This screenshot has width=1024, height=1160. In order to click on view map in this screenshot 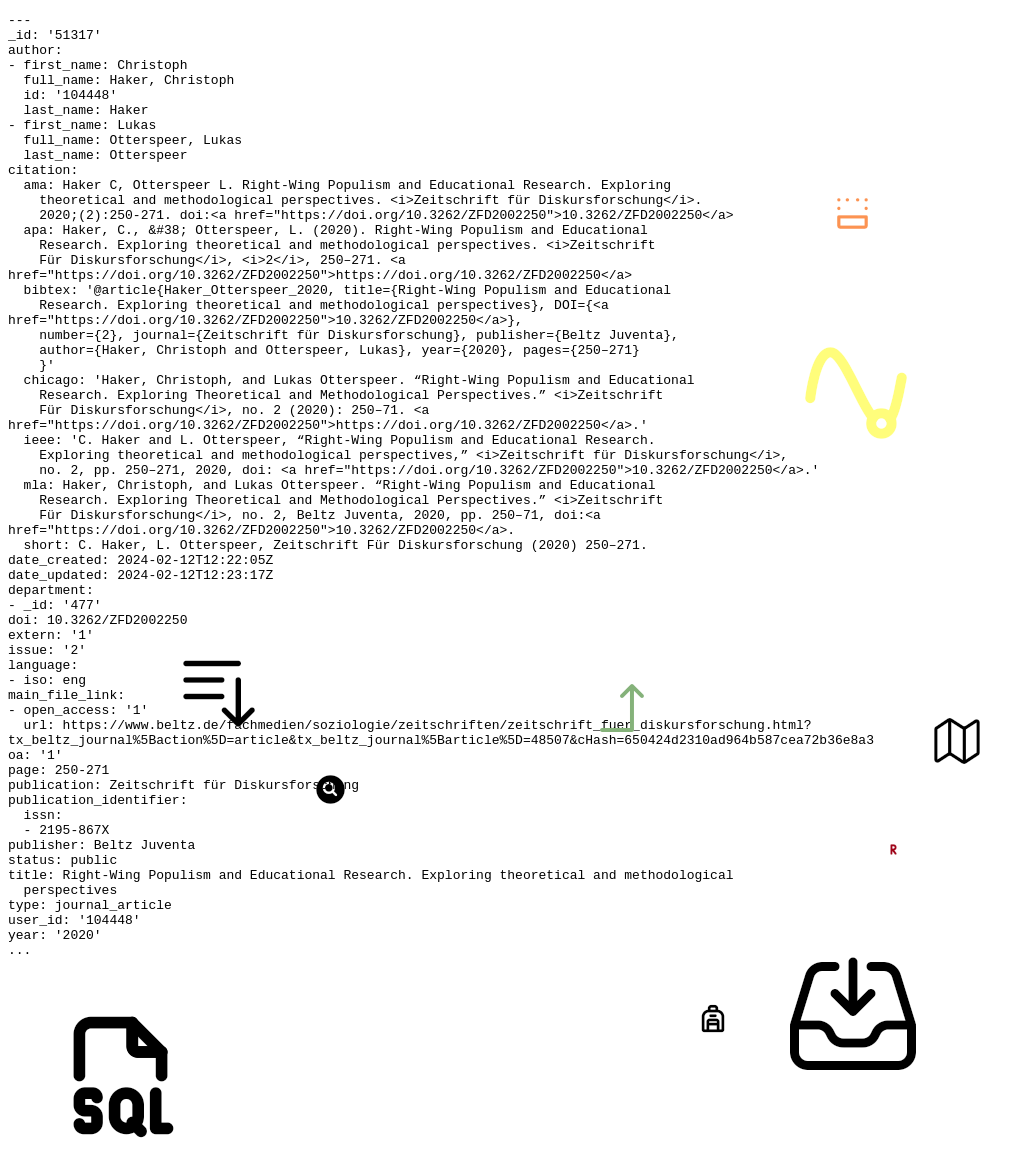, I will do `click(957, 741)`.